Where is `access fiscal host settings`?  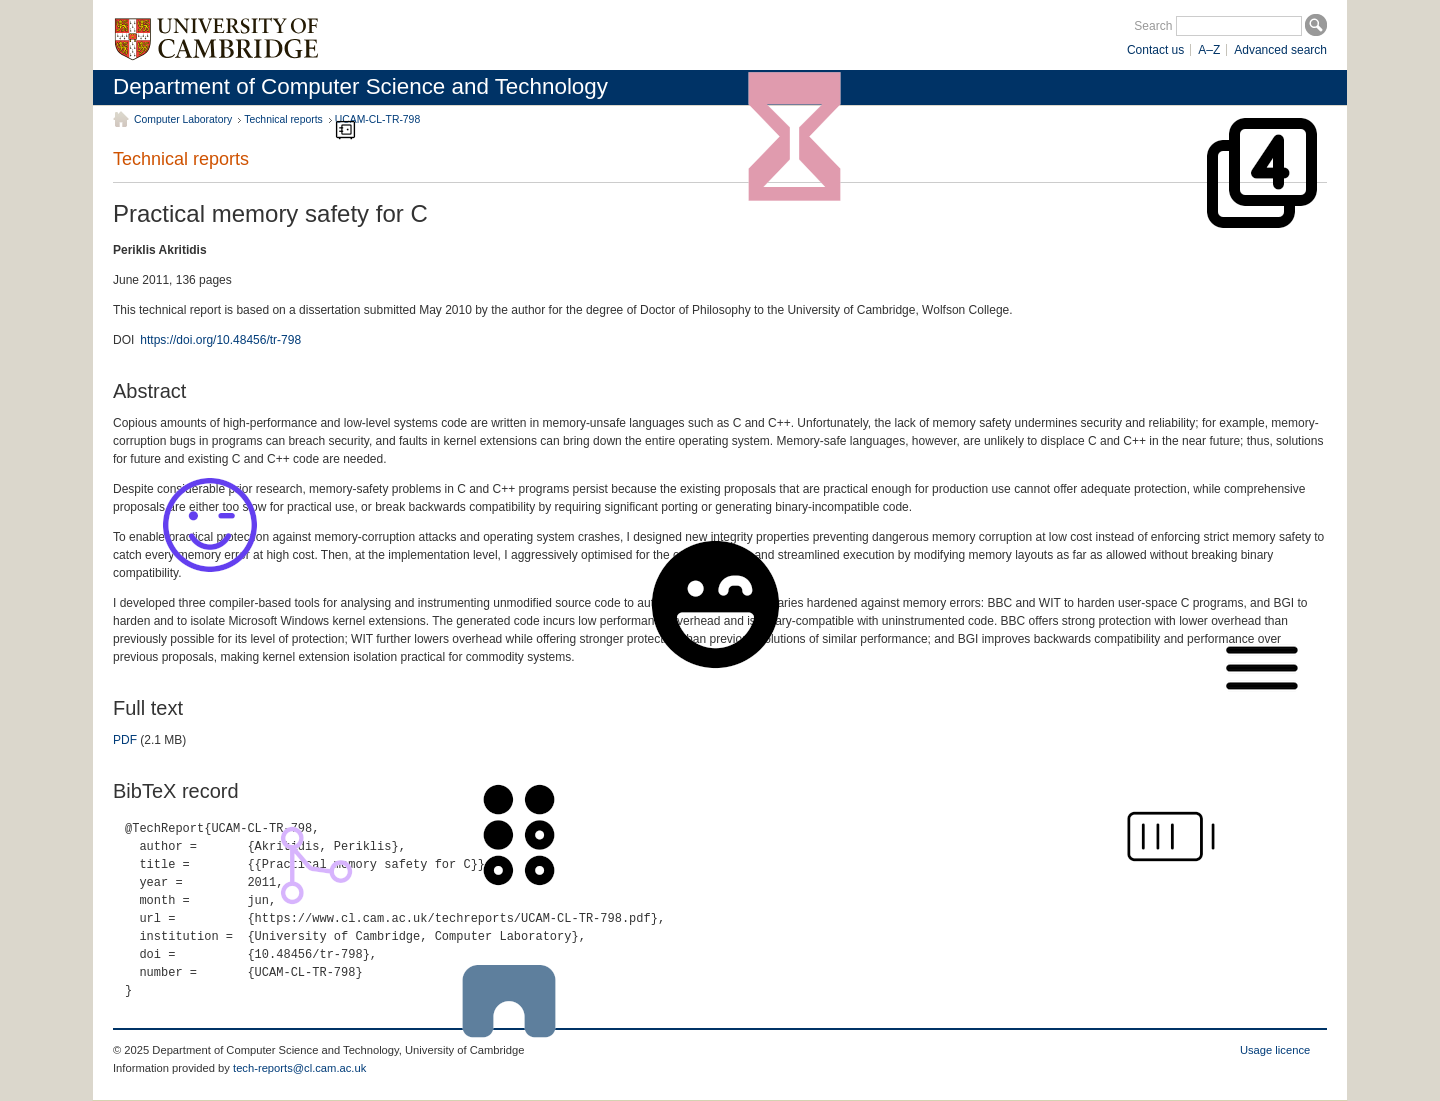 access fiscal host settings is located at coordinates (345, 130).